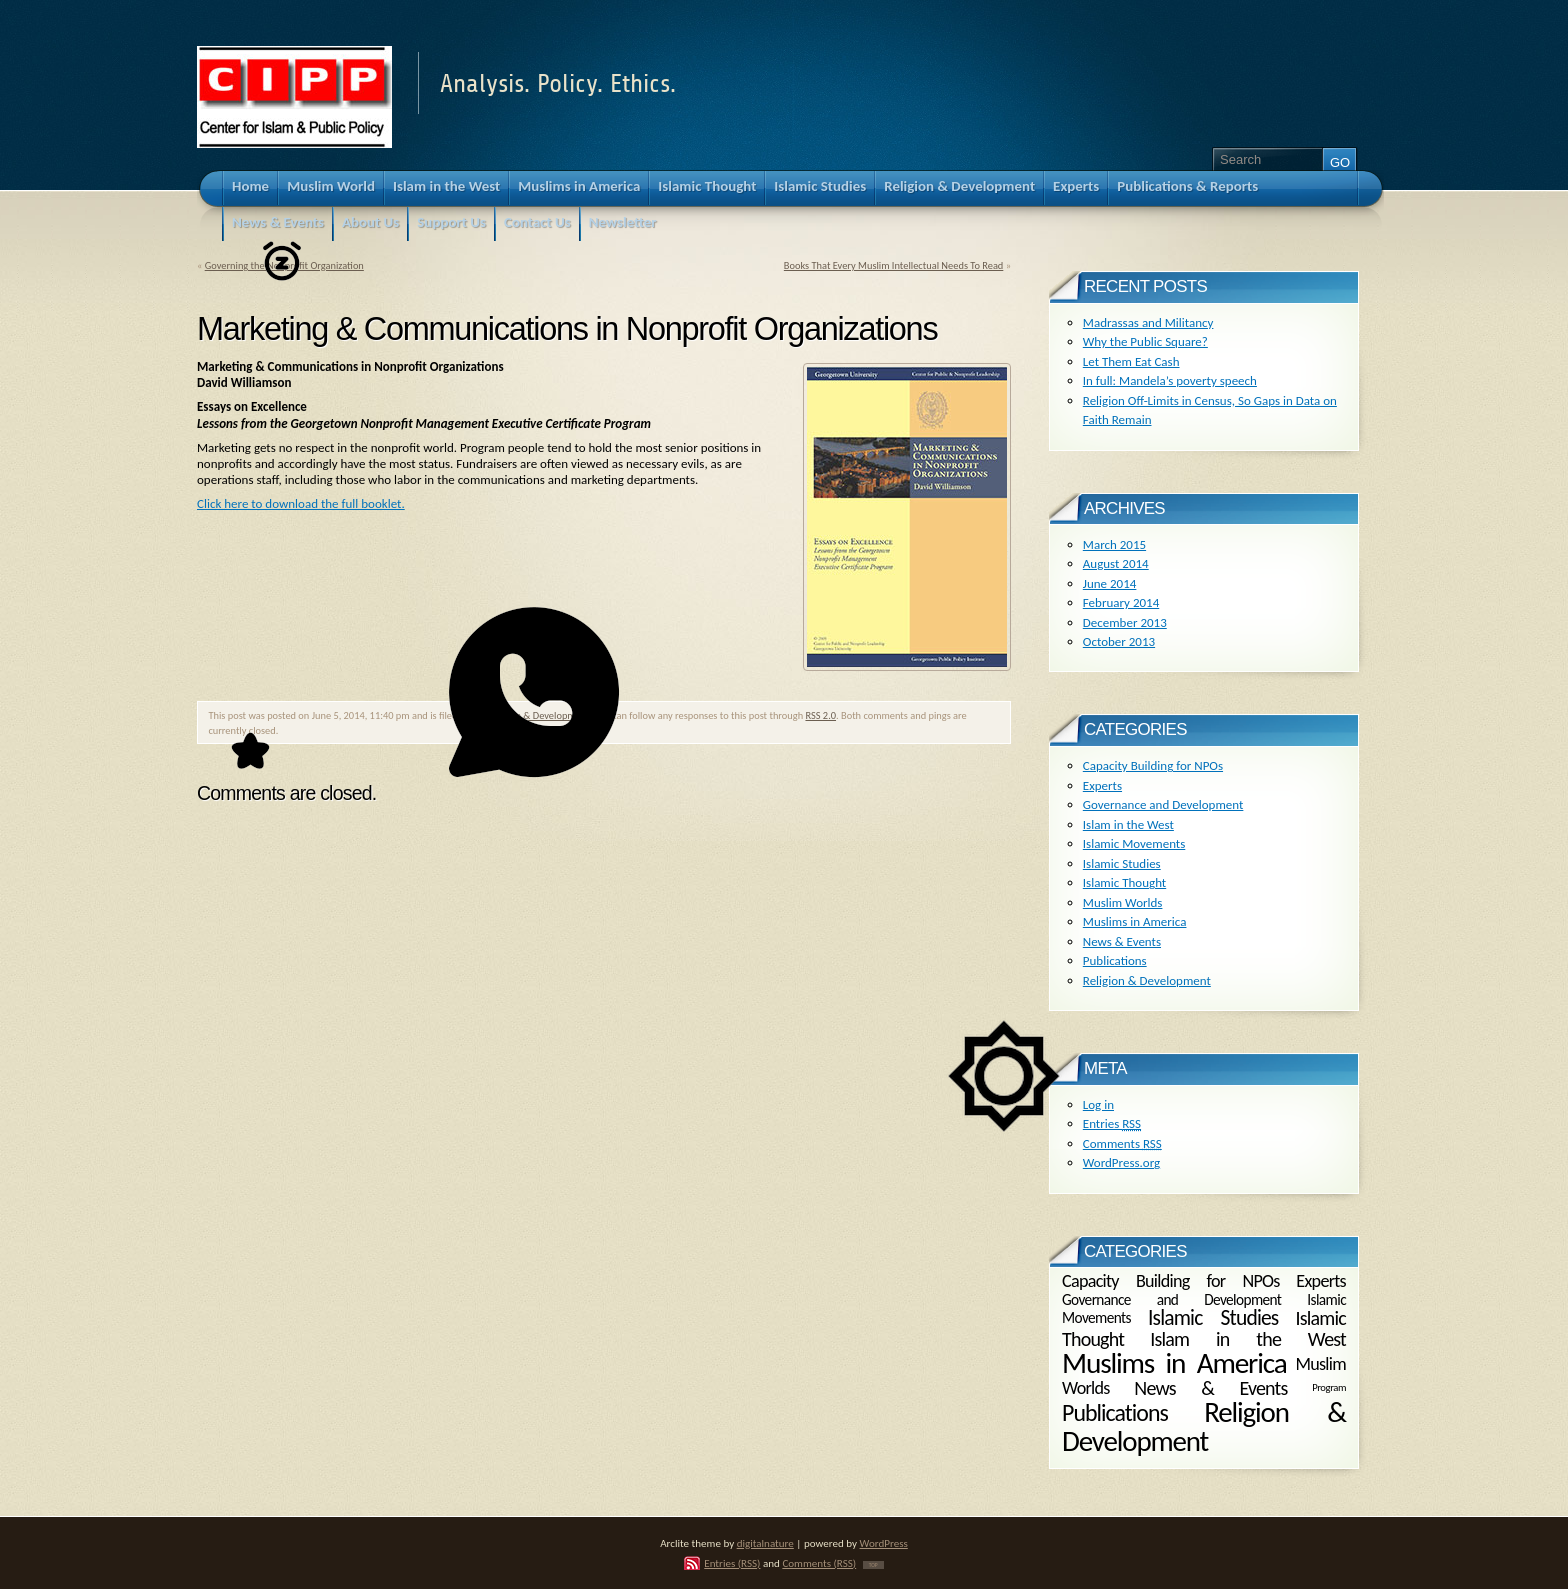  Describe the element at coordinates (250, 751) in the screenshot. I see `add to favorites` at that location.